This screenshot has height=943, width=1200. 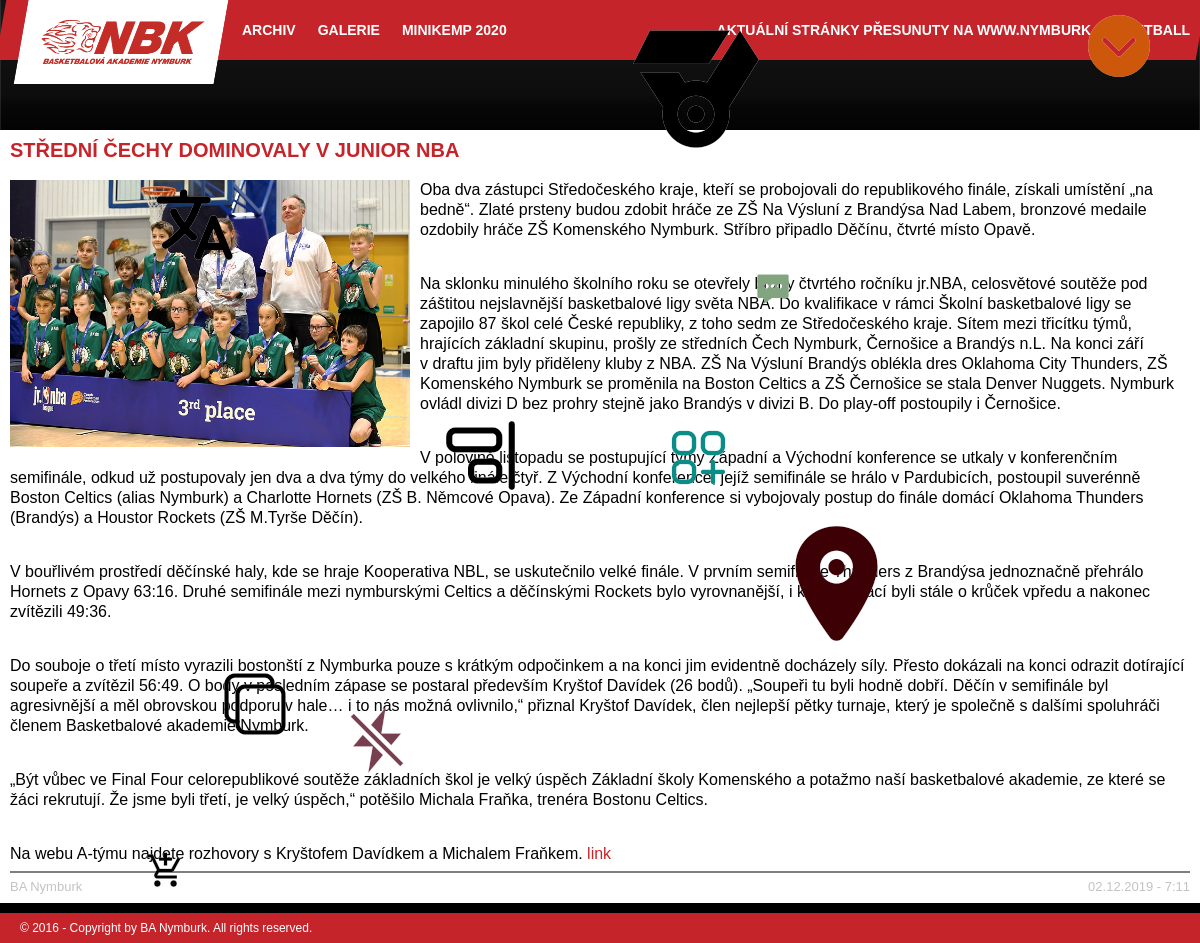 What do you see at coordinates (836, 583) in the screenshot?
I see `view current location on map` at bounding box center [836, 583].